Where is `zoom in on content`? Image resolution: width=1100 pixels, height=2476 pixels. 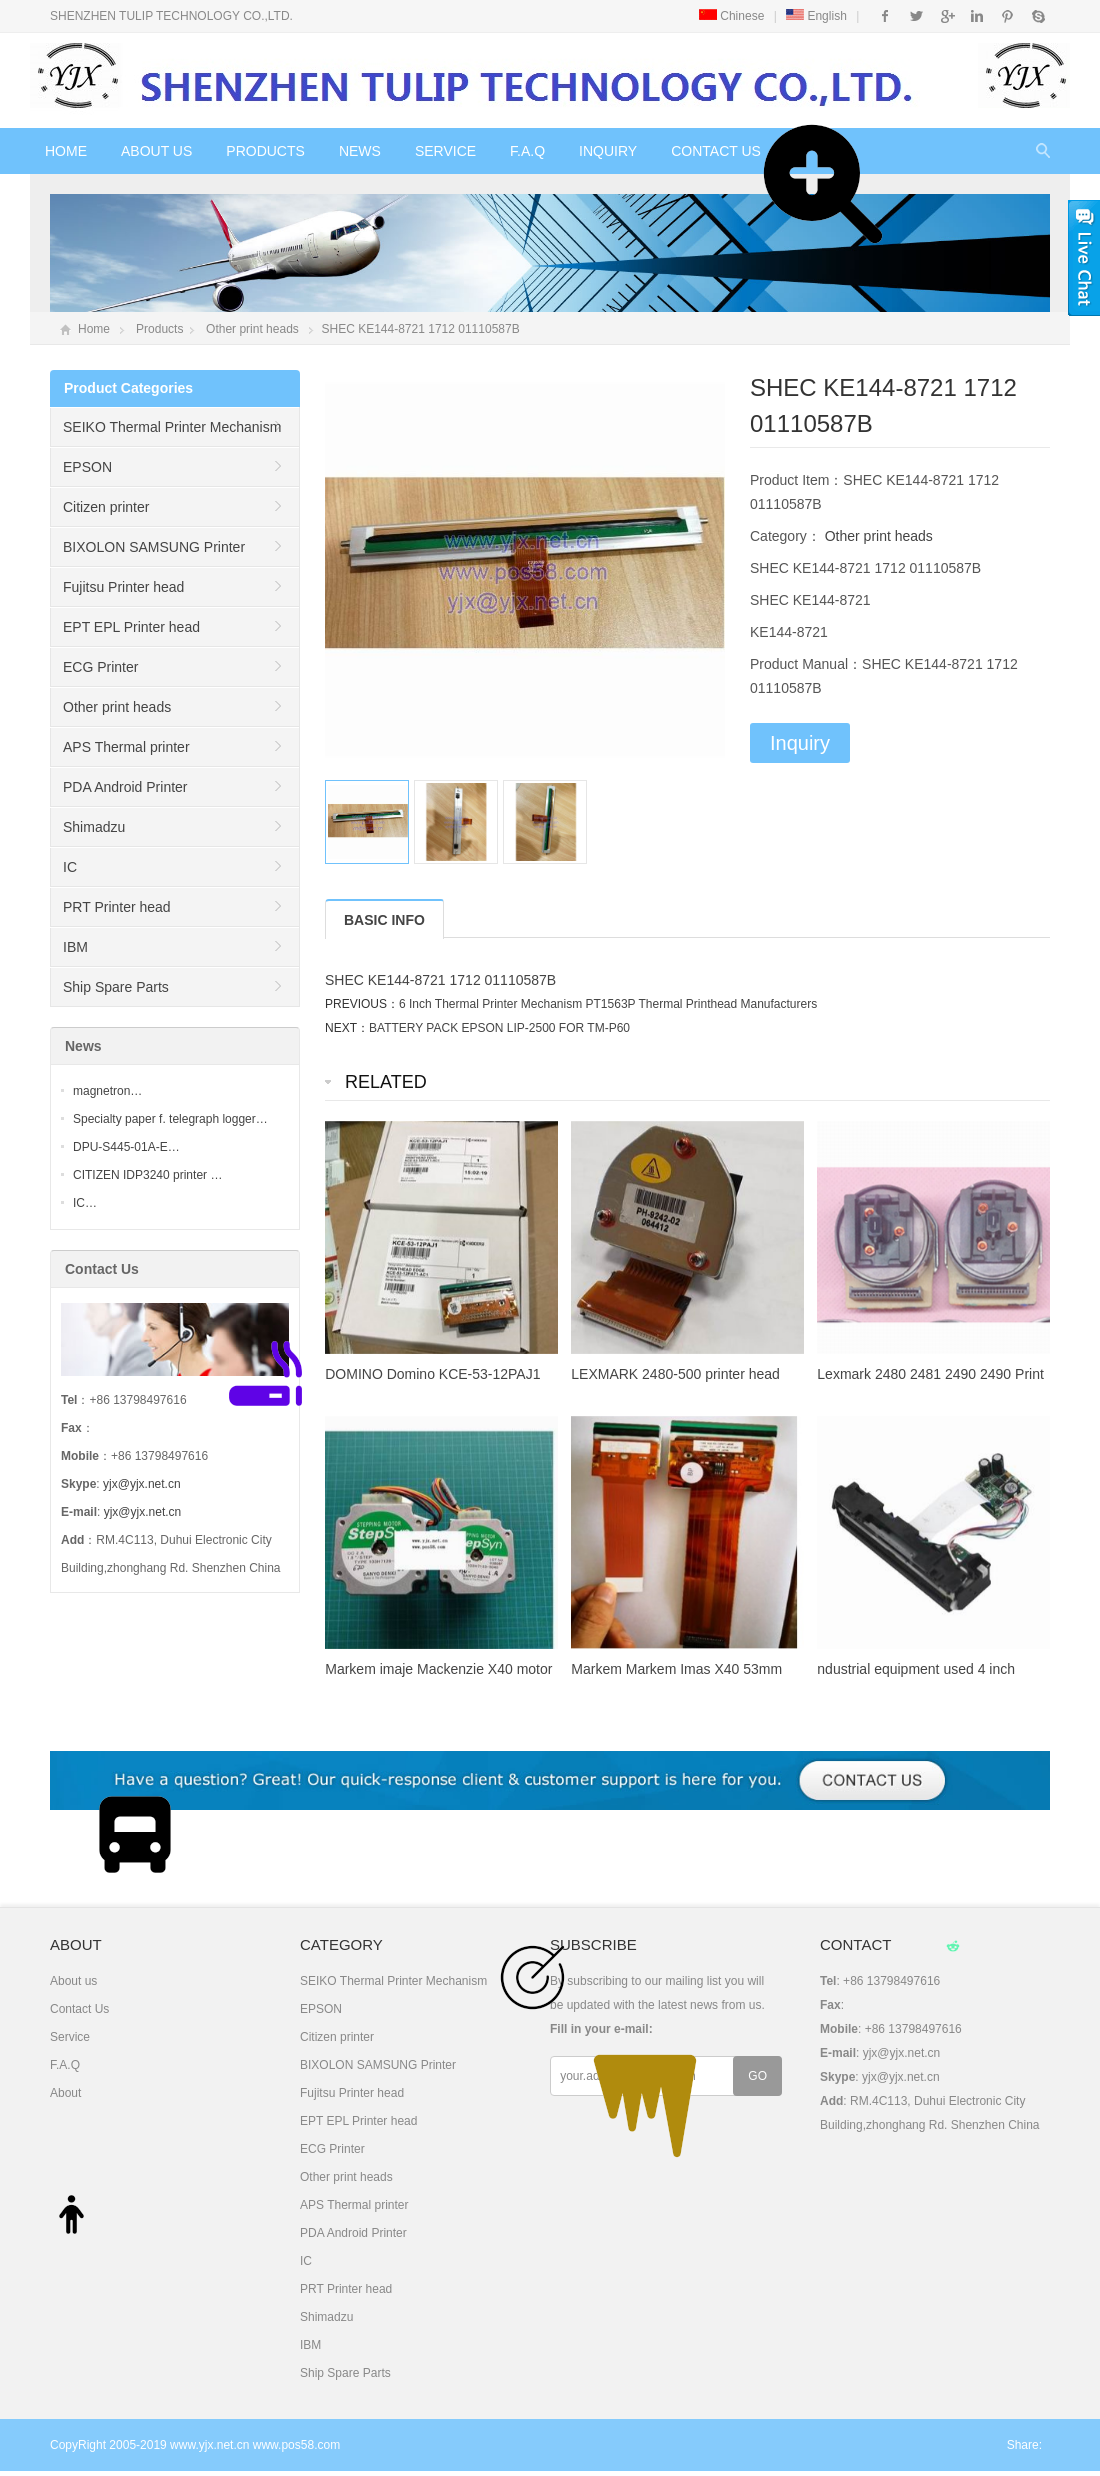 zoom in on content is located at coordinates (823, 184).